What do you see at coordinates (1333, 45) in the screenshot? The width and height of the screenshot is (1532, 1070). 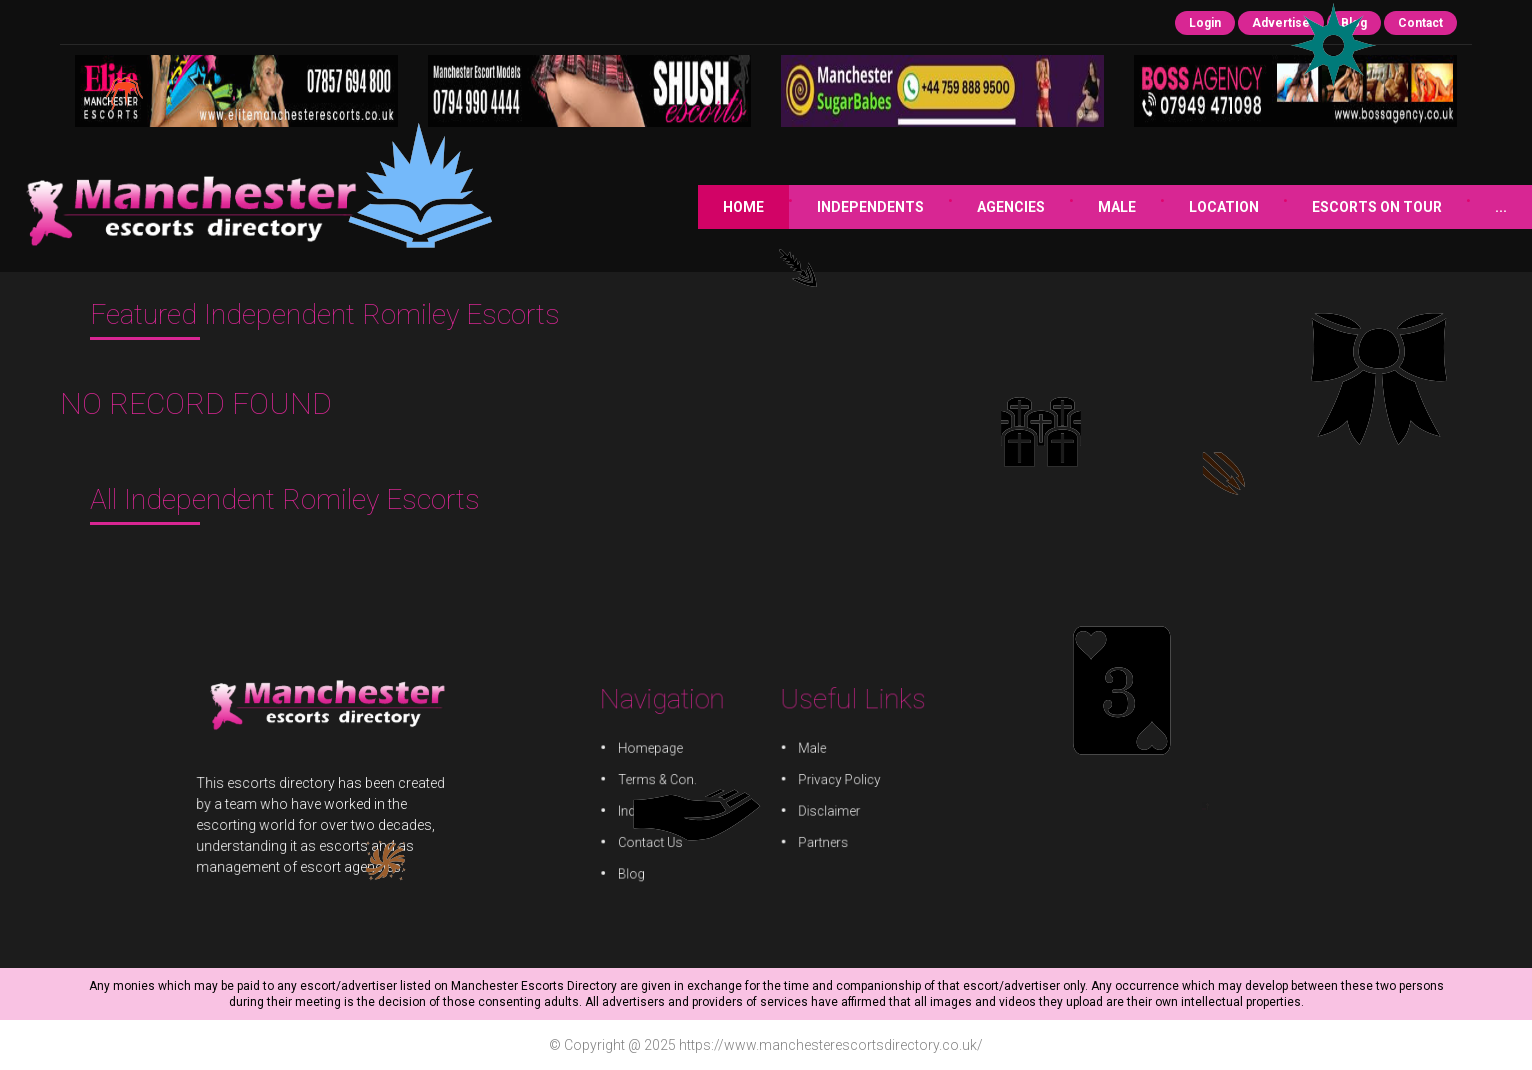 I see `indicates a hazard or danger zone in gameplay` at bounding box center [1333, 45].